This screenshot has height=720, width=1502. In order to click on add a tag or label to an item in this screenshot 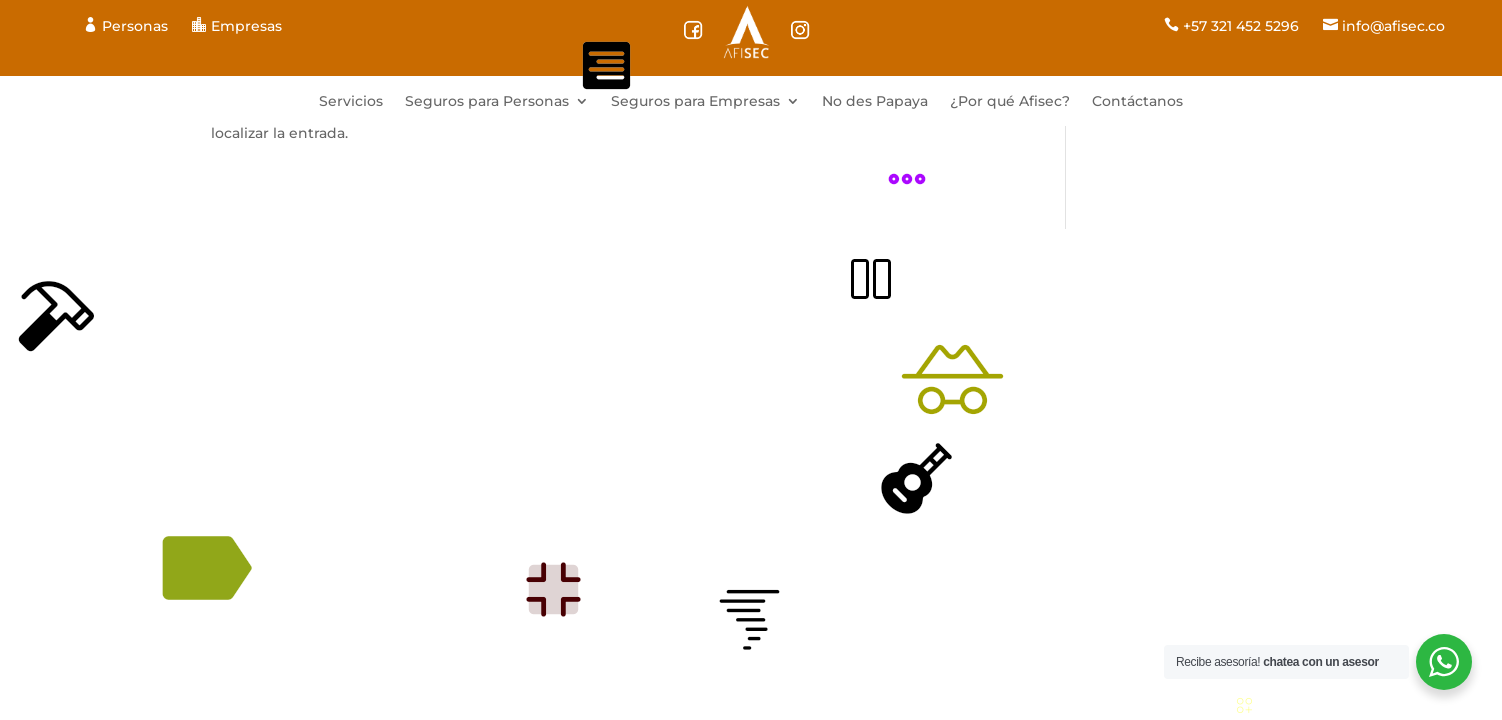, I will do `click(204, 568)`.